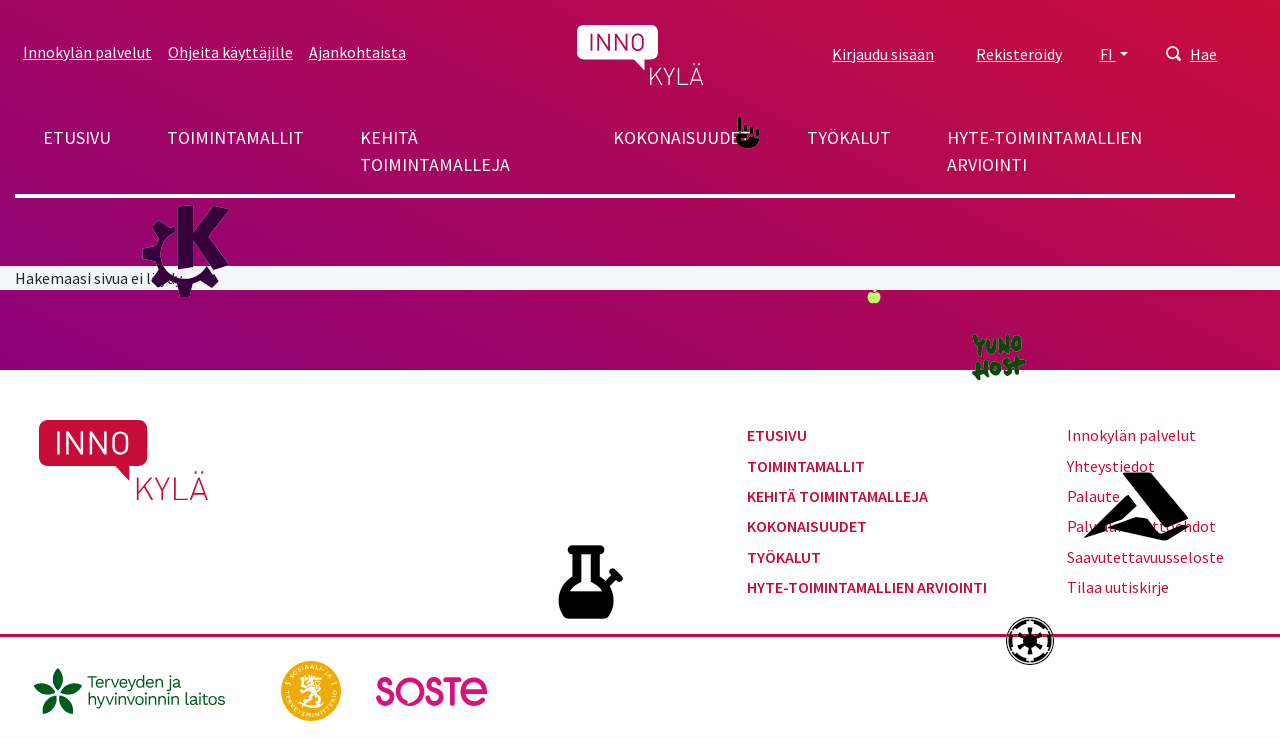  What do you see at coordinates (586, 582) in the screenshot?
I see `access cannabis or smoking-related content` at bounding box center [586, 582].